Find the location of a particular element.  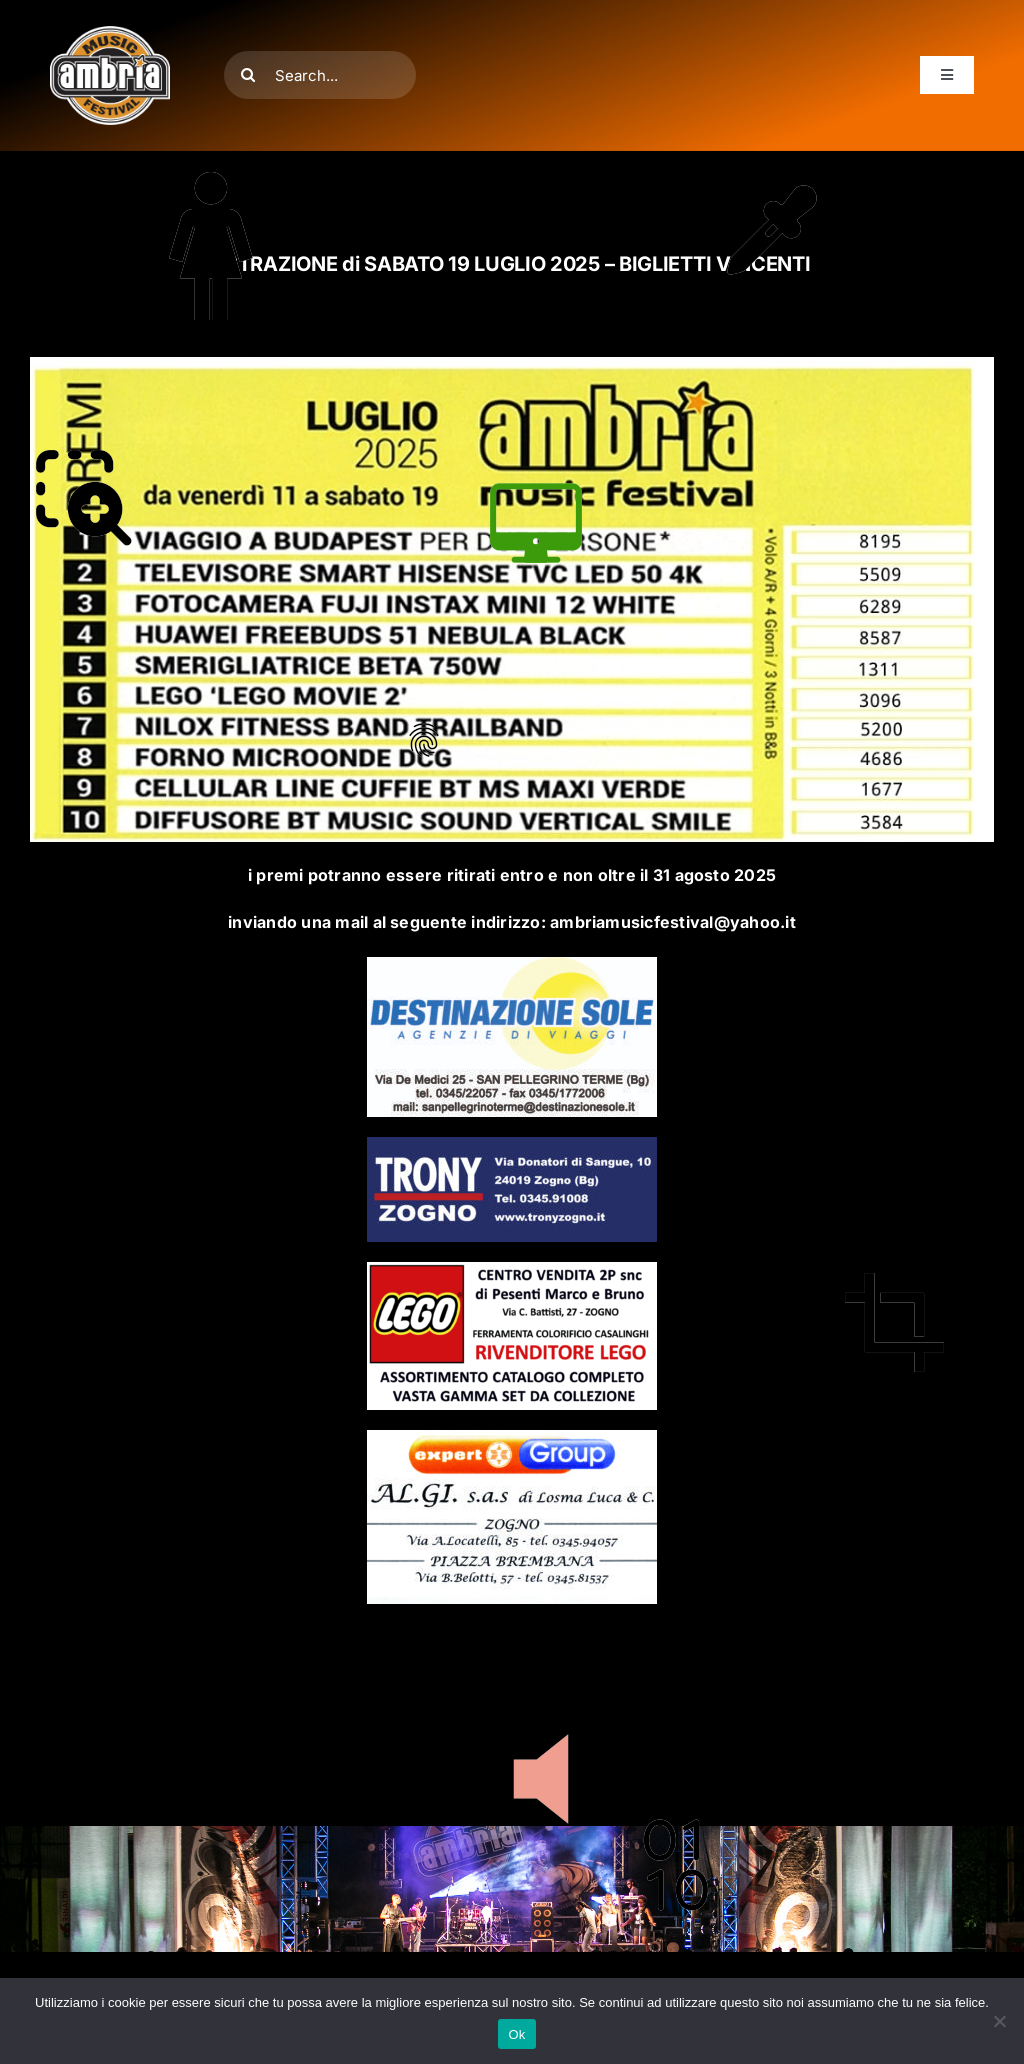

zoom in on a selected area is located at coordinates (81, 495).